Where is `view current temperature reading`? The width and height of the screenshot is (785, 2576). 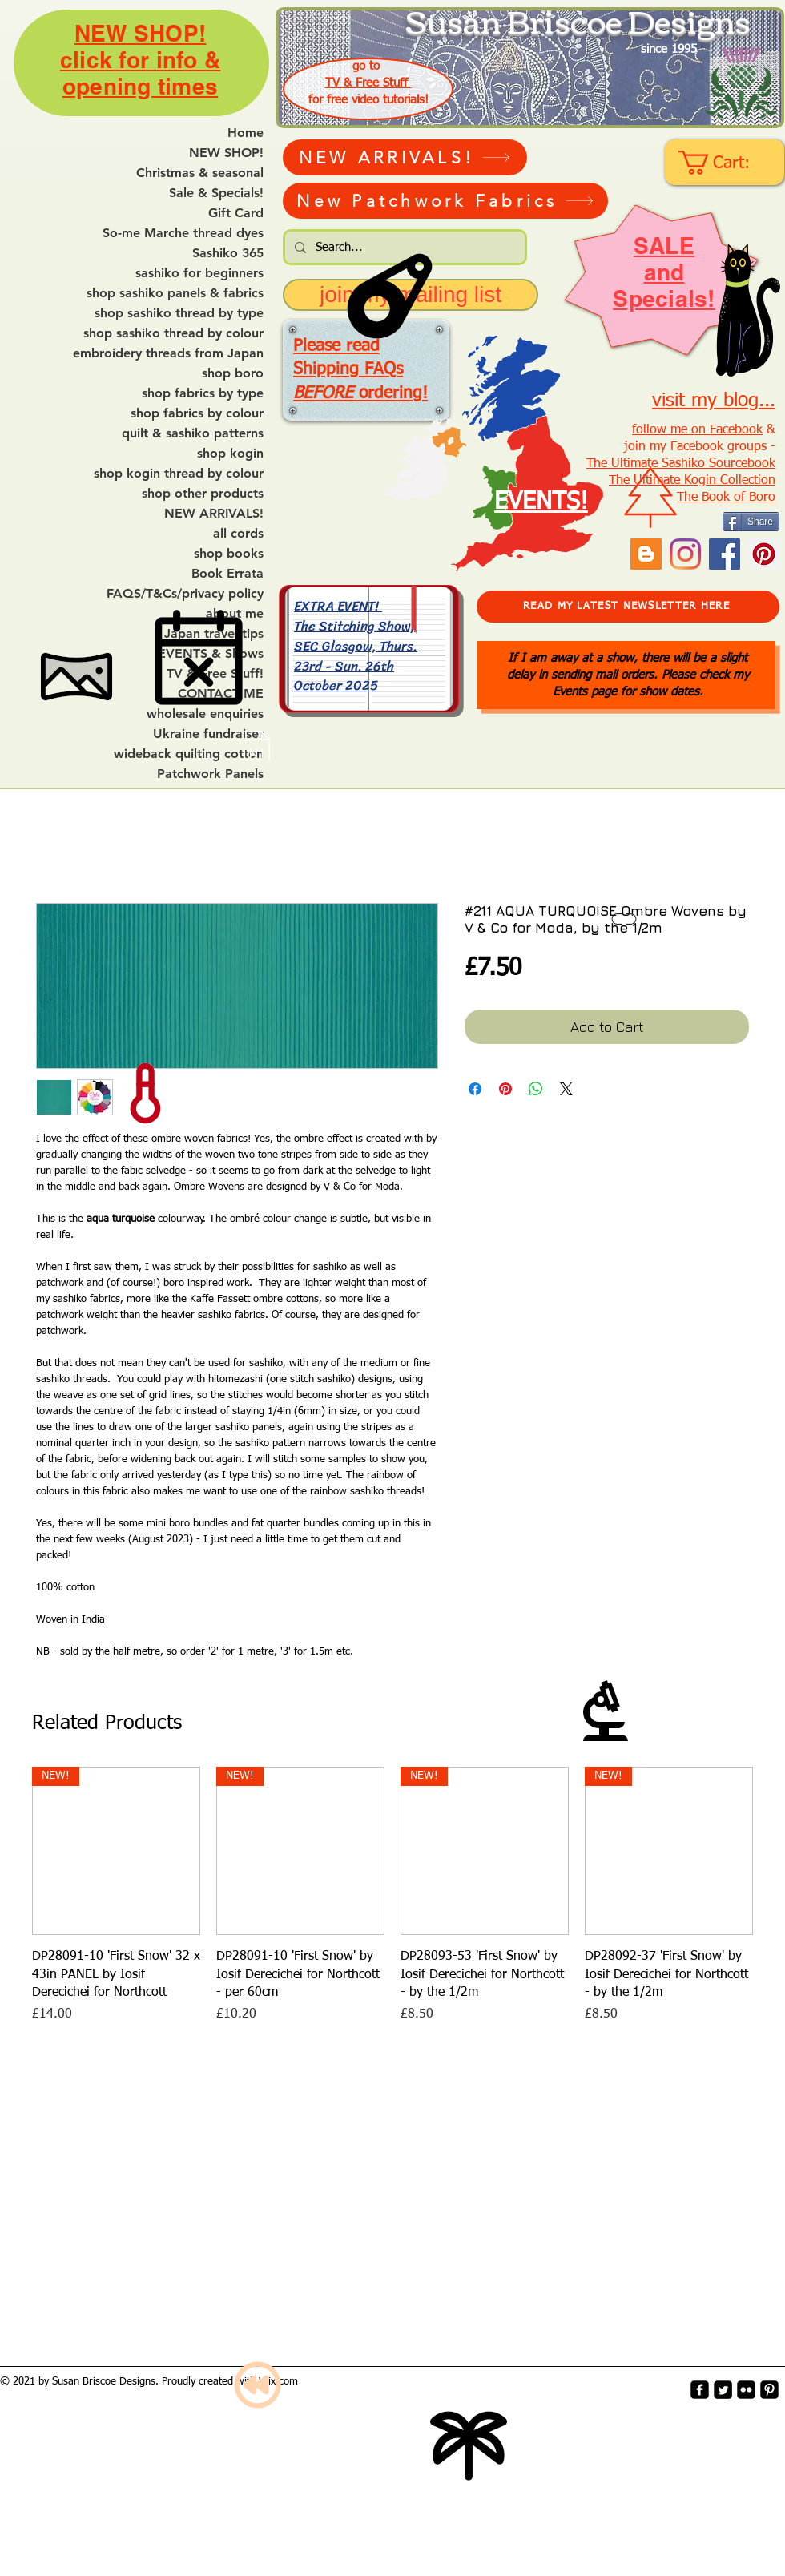 view current temperature reading is located at coordinates (145, 1093).